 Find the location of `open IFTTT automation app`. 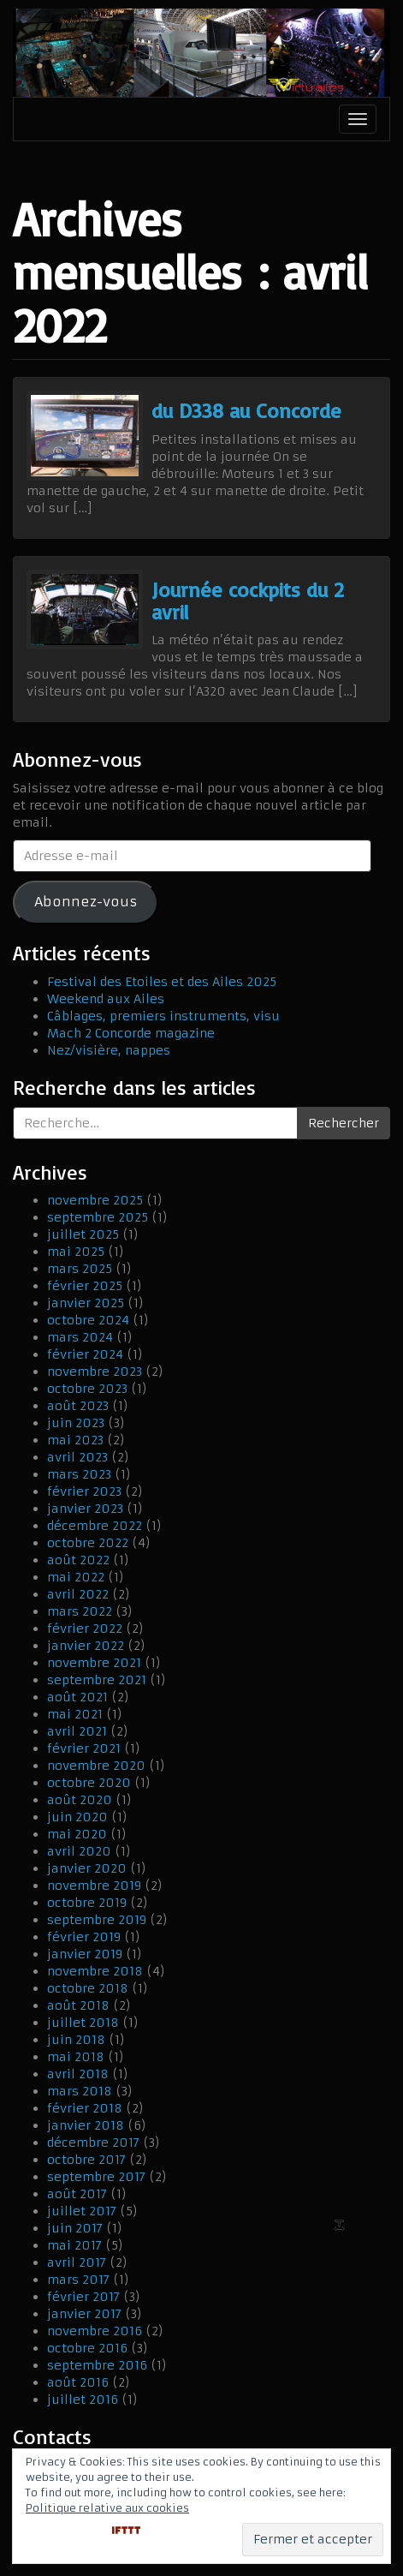

open IFTTT automation app is located at coordinates (126, 2530).